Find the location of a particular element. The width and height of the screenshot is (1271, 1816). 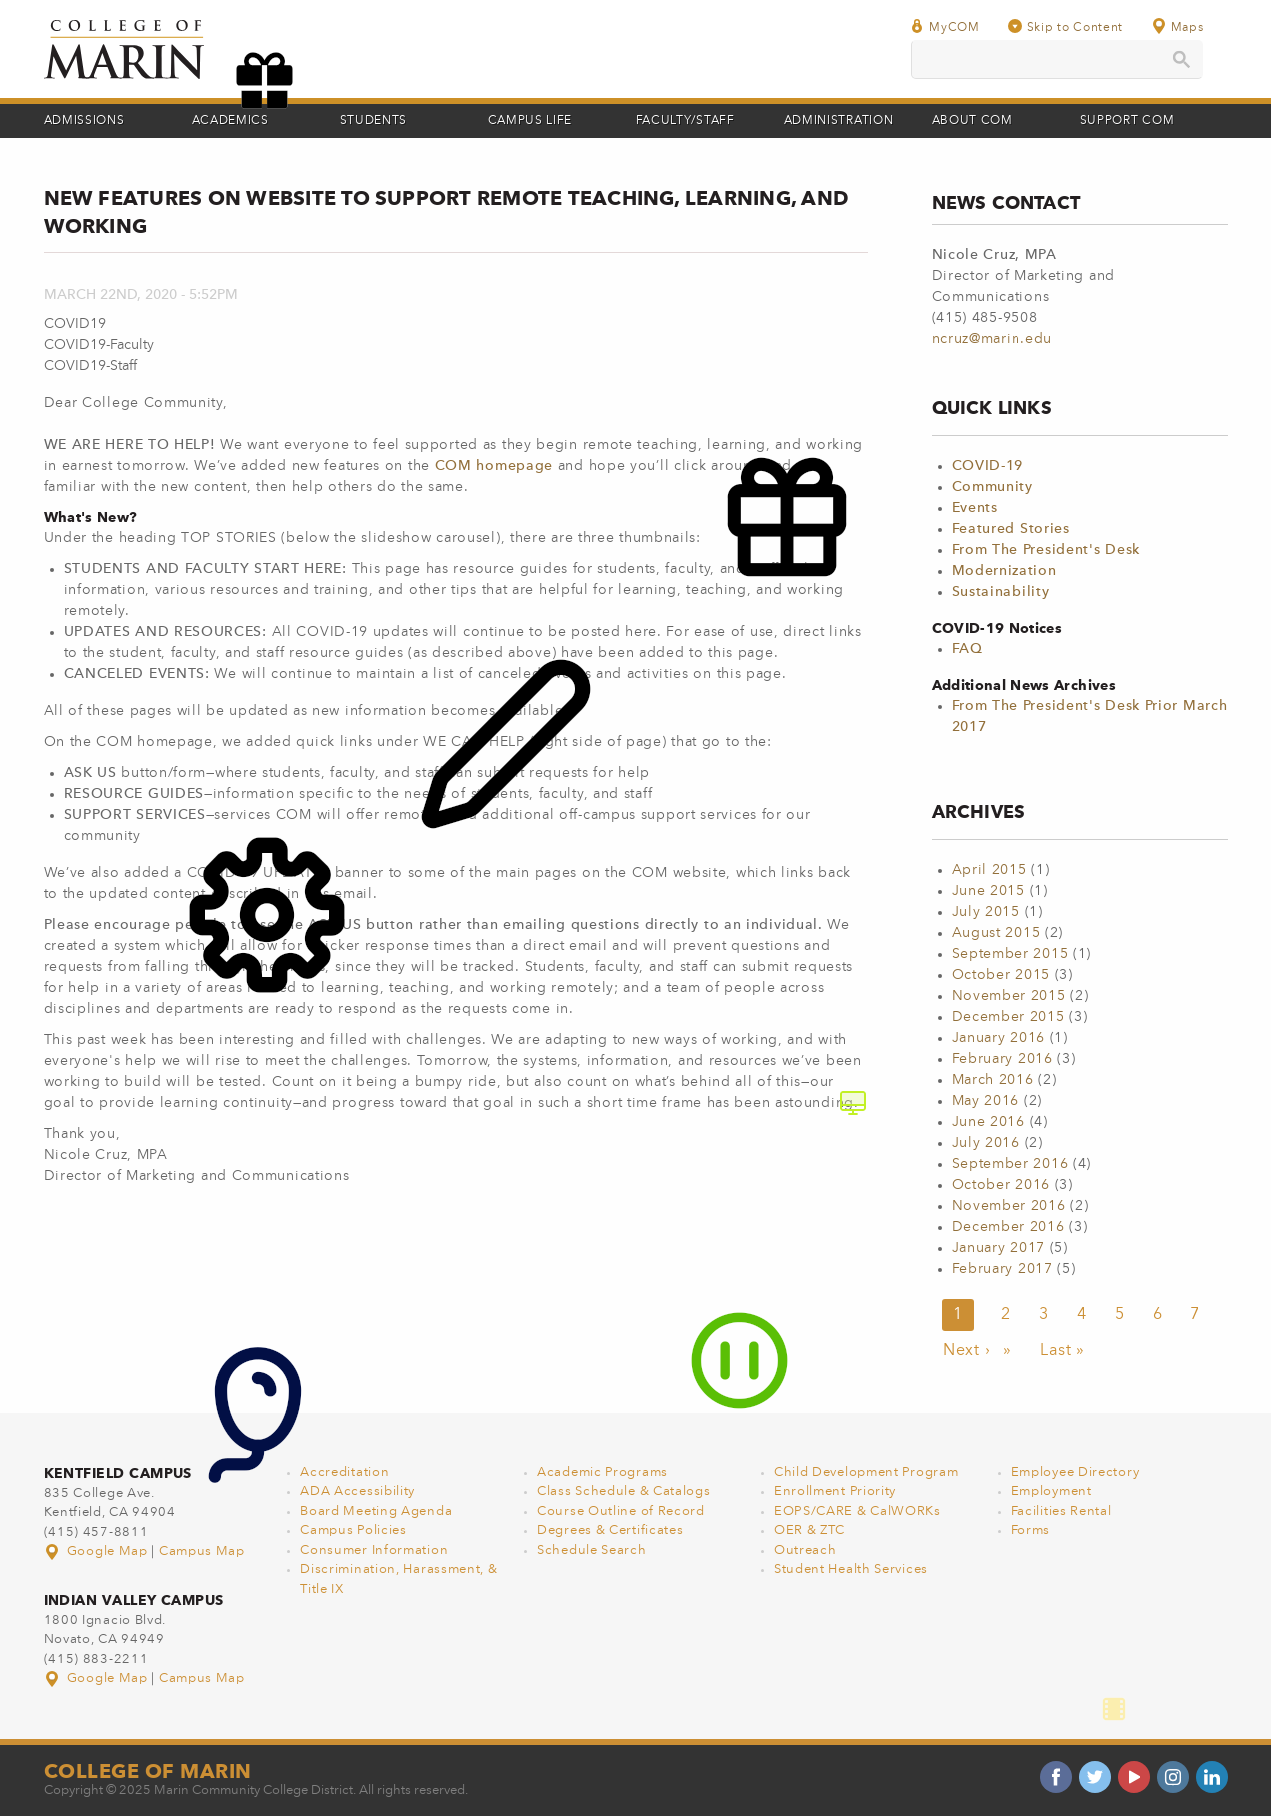

switch to desktop view is located at coordinates (853, 1102).